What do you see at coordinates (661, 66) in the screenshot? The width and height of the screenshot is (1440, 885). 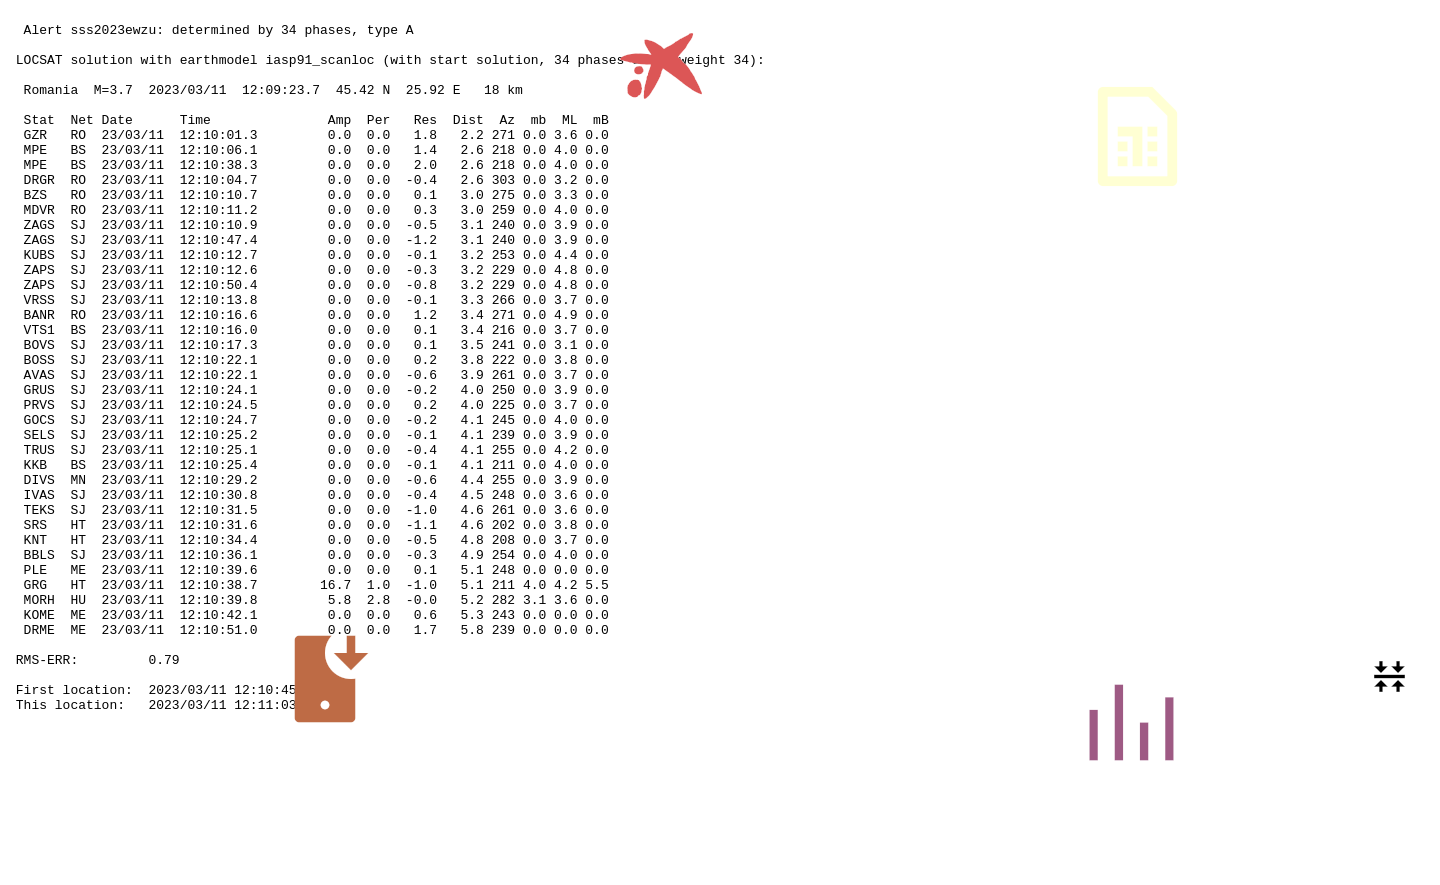 I see `open the CaixaBank mobile banking app` at bounding box center [661, 66].